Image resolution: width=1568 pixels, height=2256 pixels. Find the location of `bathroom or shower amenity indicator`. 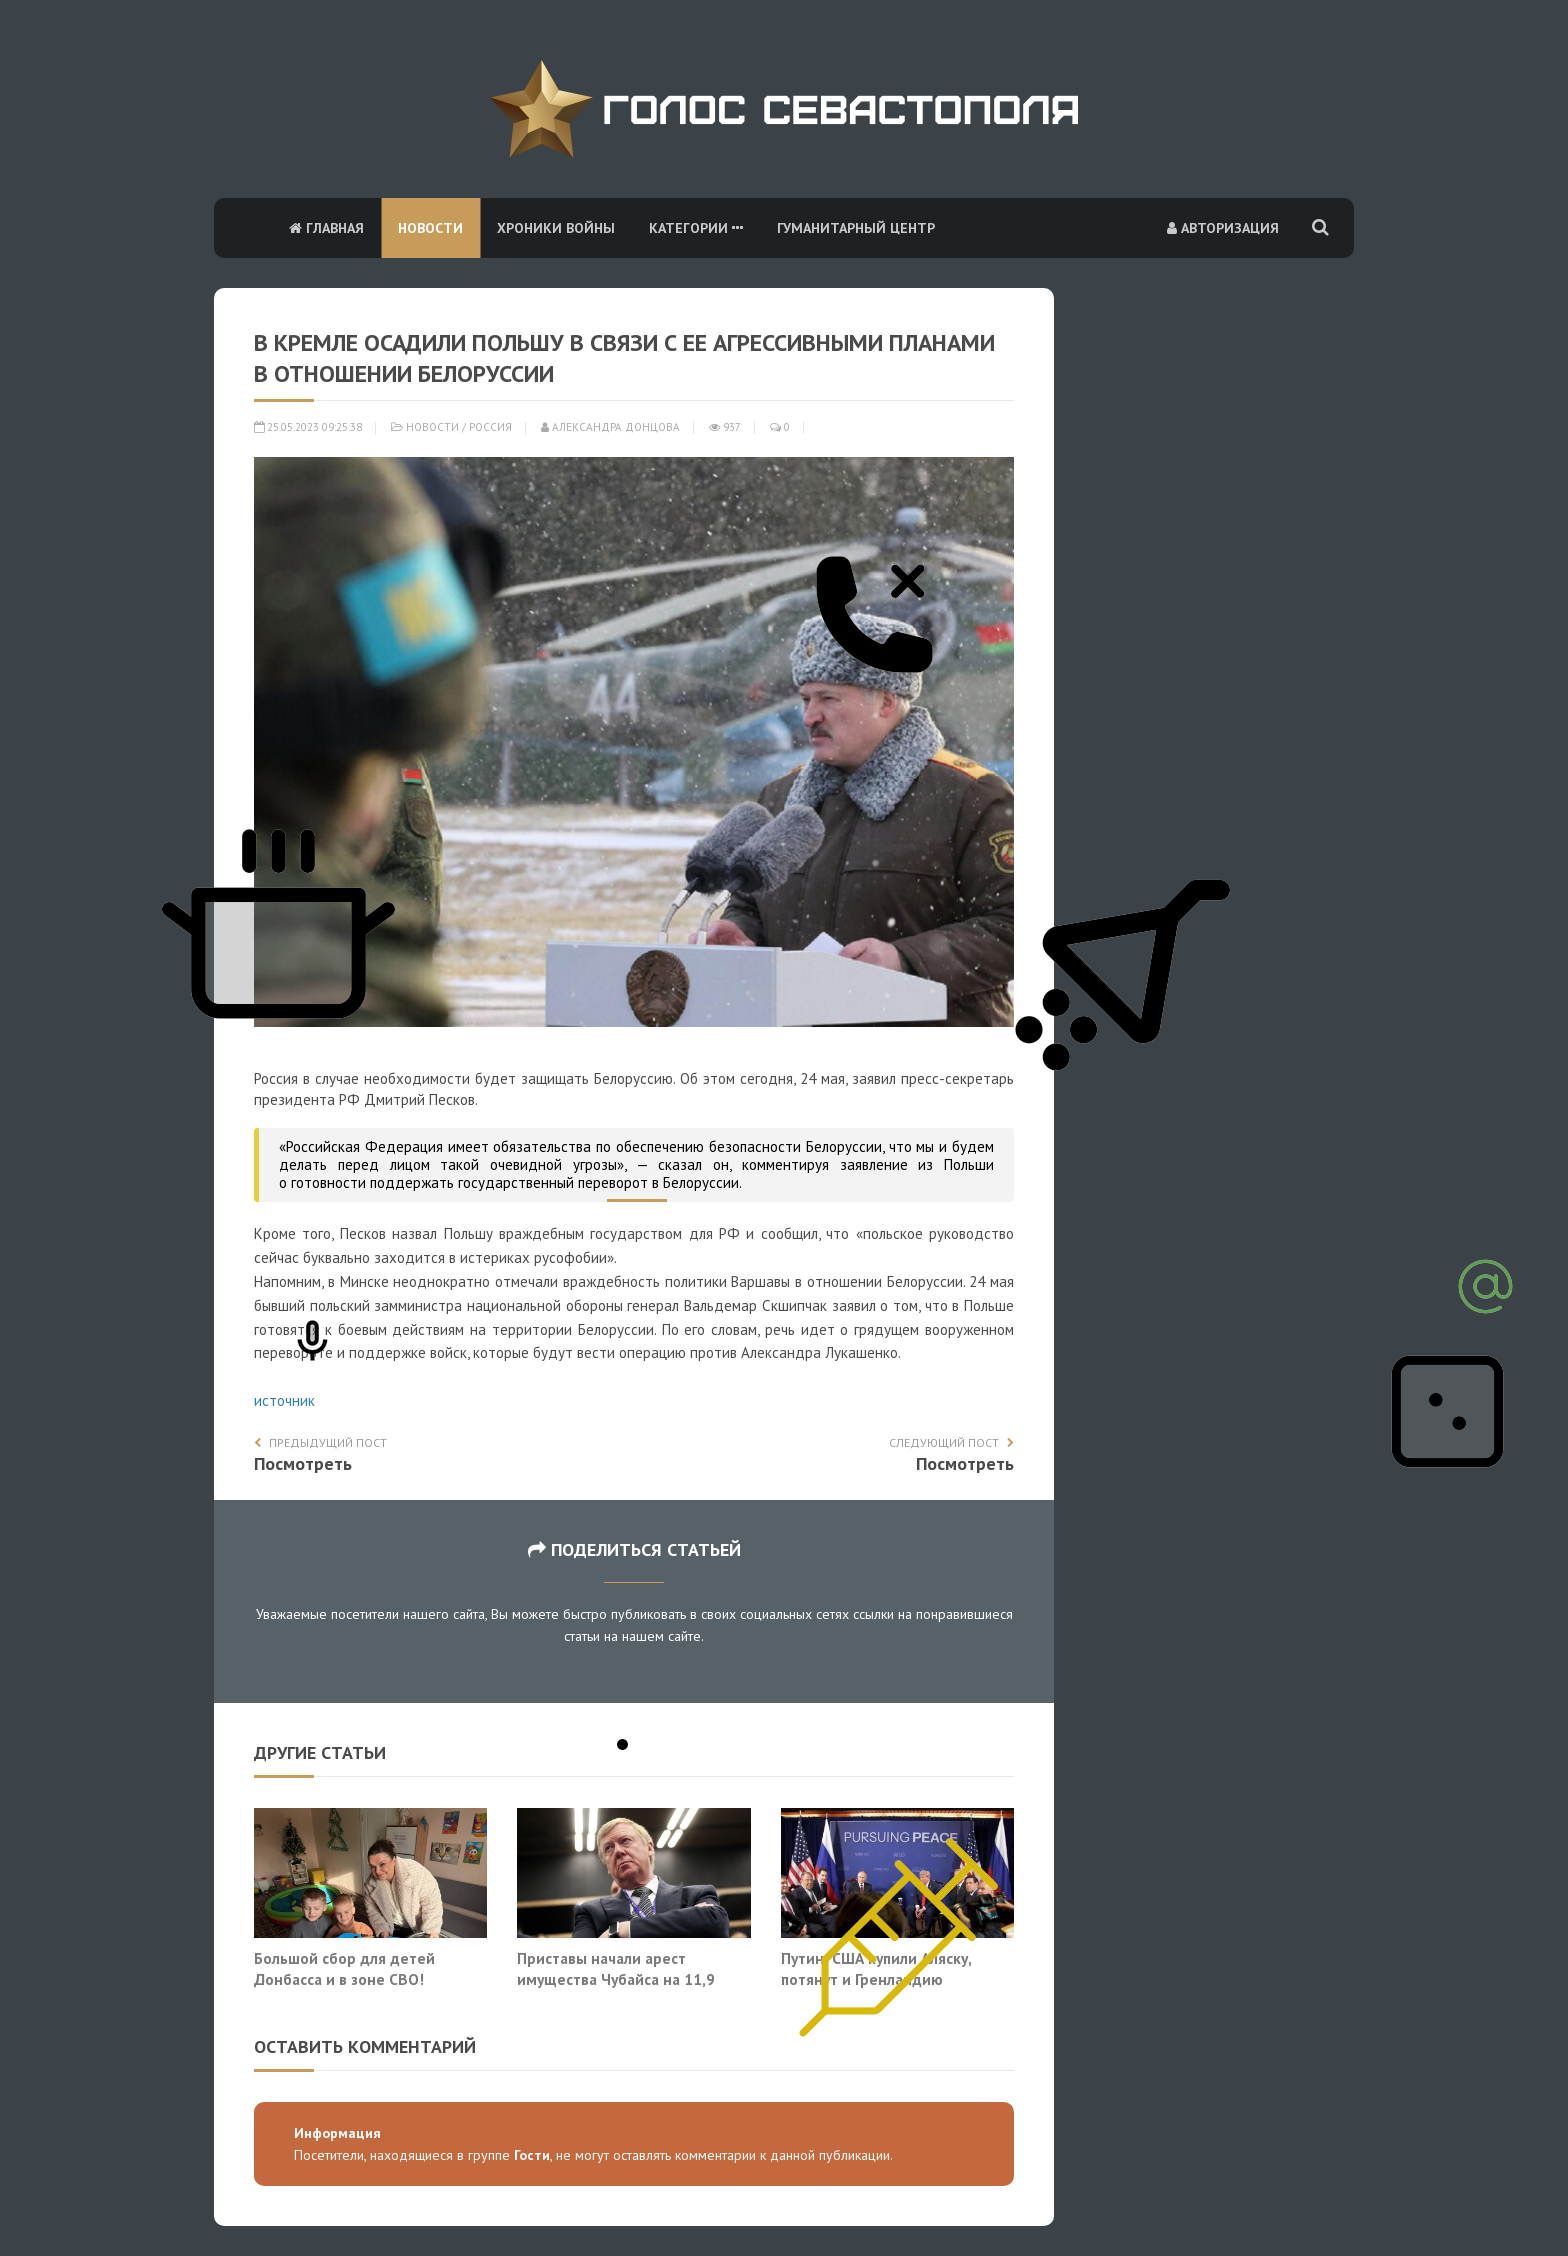

bathroom or shower amenity indicator is located at coordinates (1121, 965).